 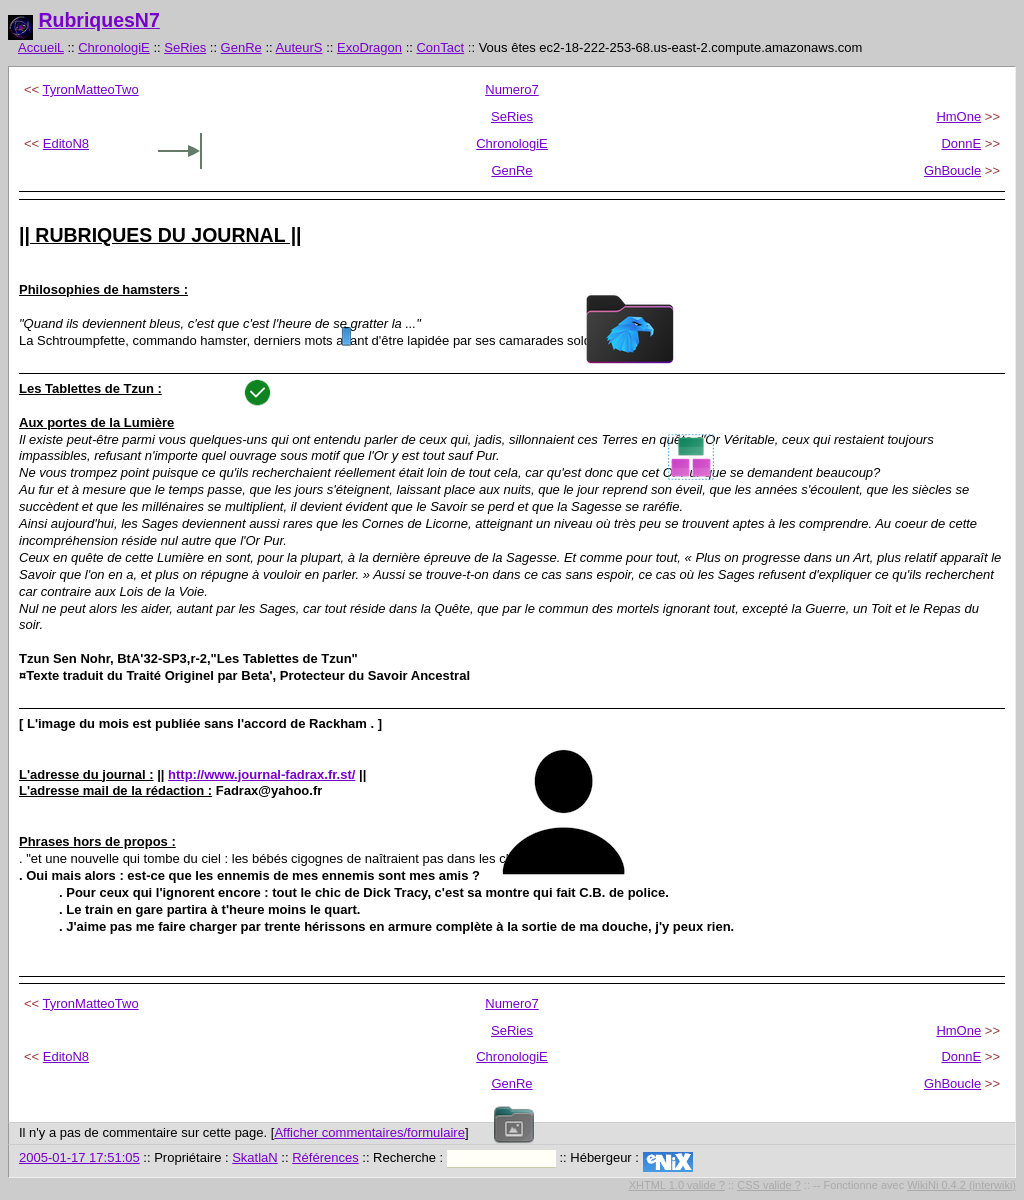 I want to click on jump to the last item in a list, so click(x=180, y=151).